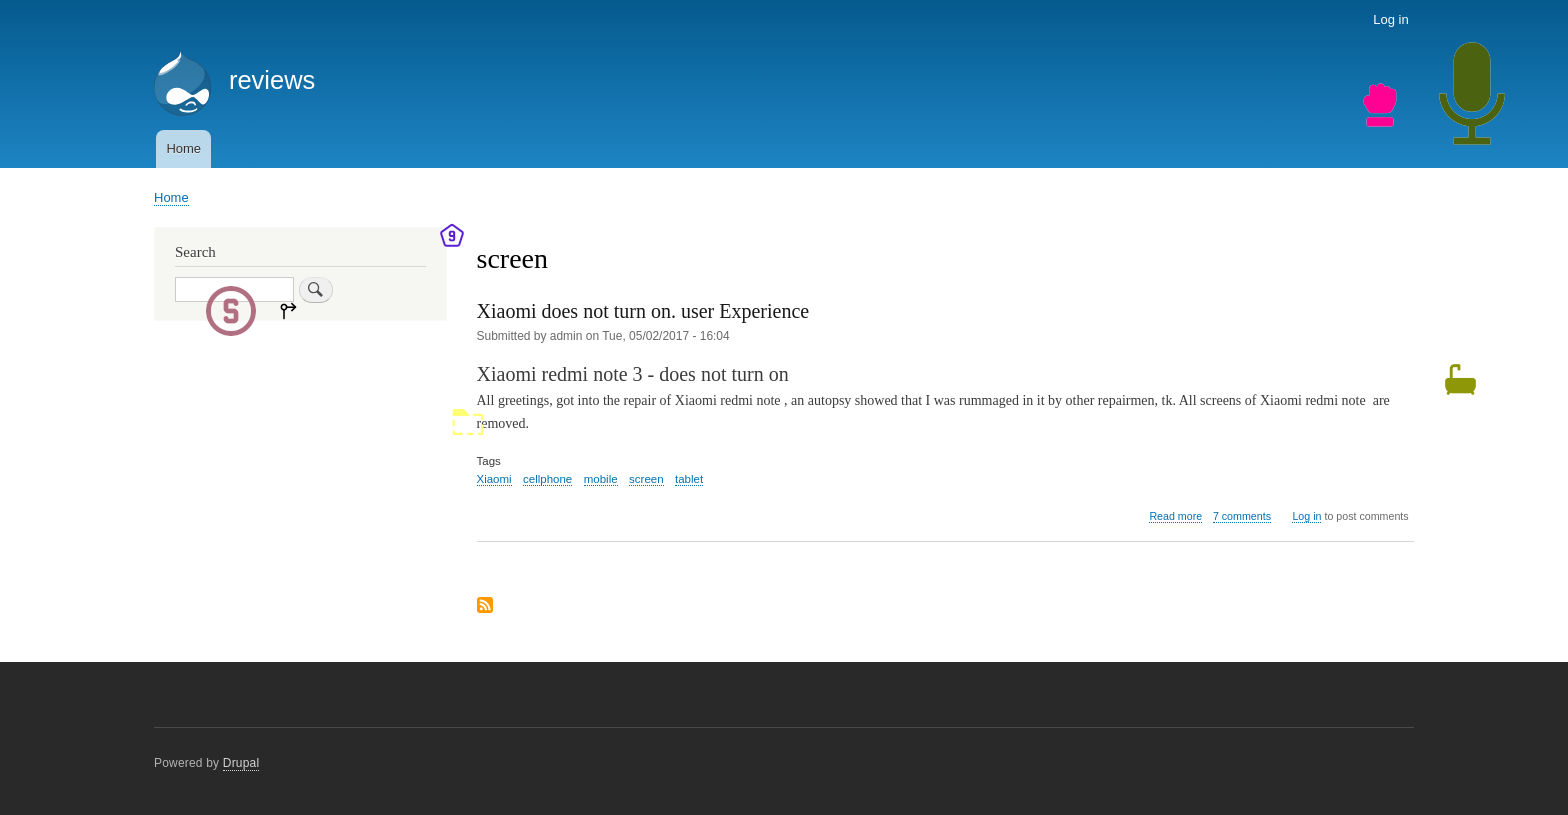 The width and height of the screenshot is (1568, 815). Describe the element at coordinates (287, 311) in the screenshot. I see `take the right exit at the roundabout` at that location.